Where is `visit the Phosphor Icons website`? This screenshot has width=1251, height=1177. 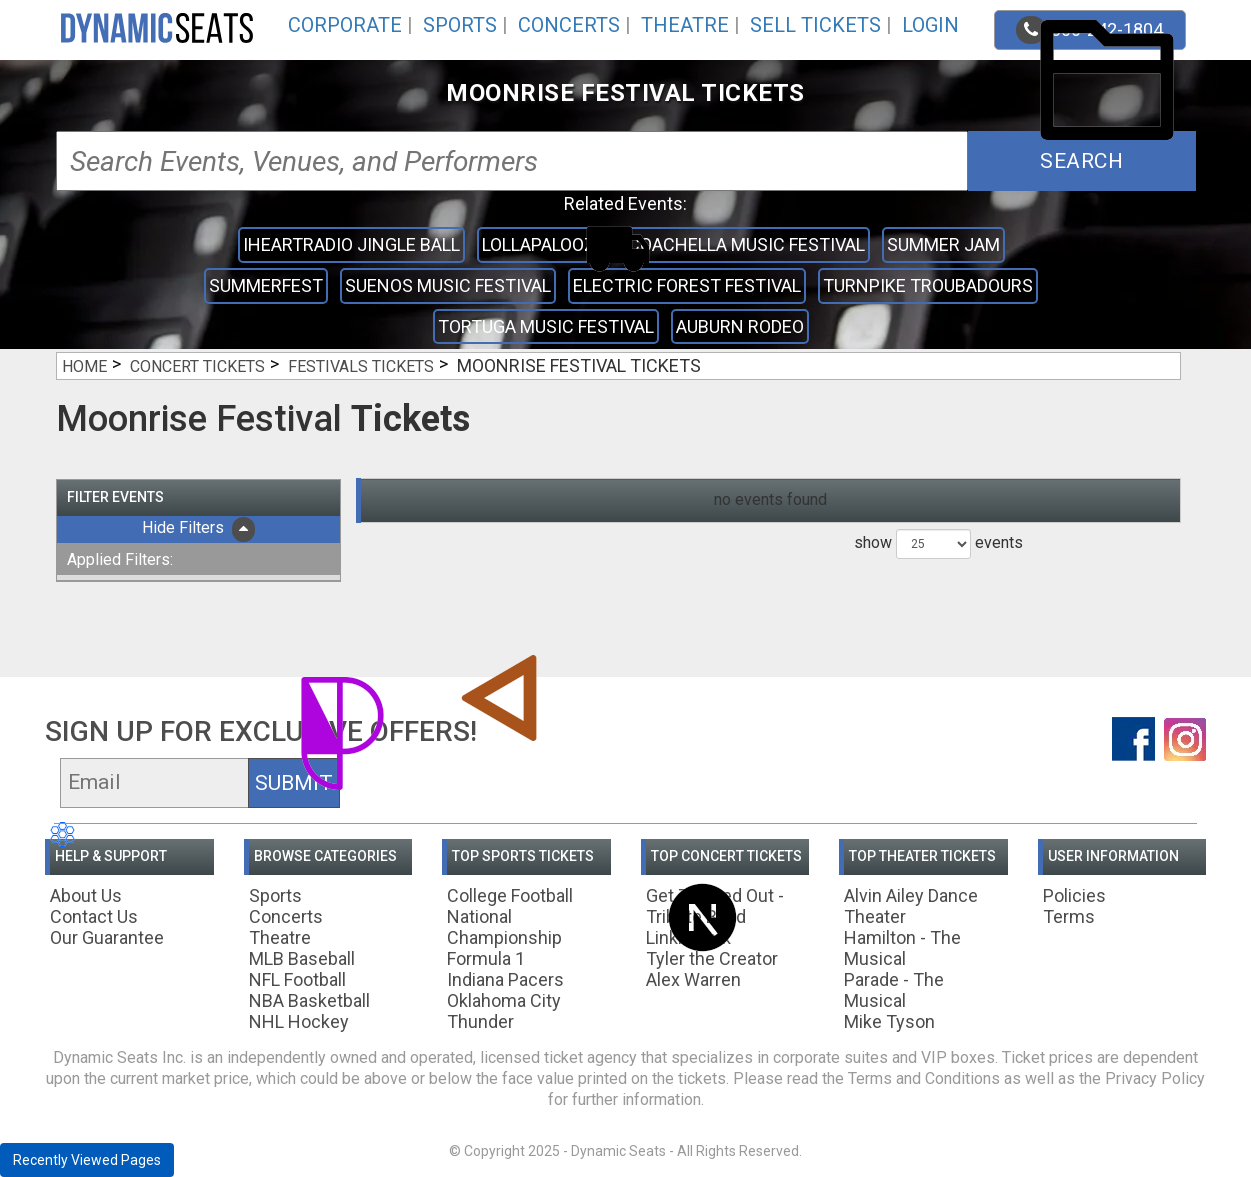 visit the Phosphor Icons website is located at coordinates (342, 733).